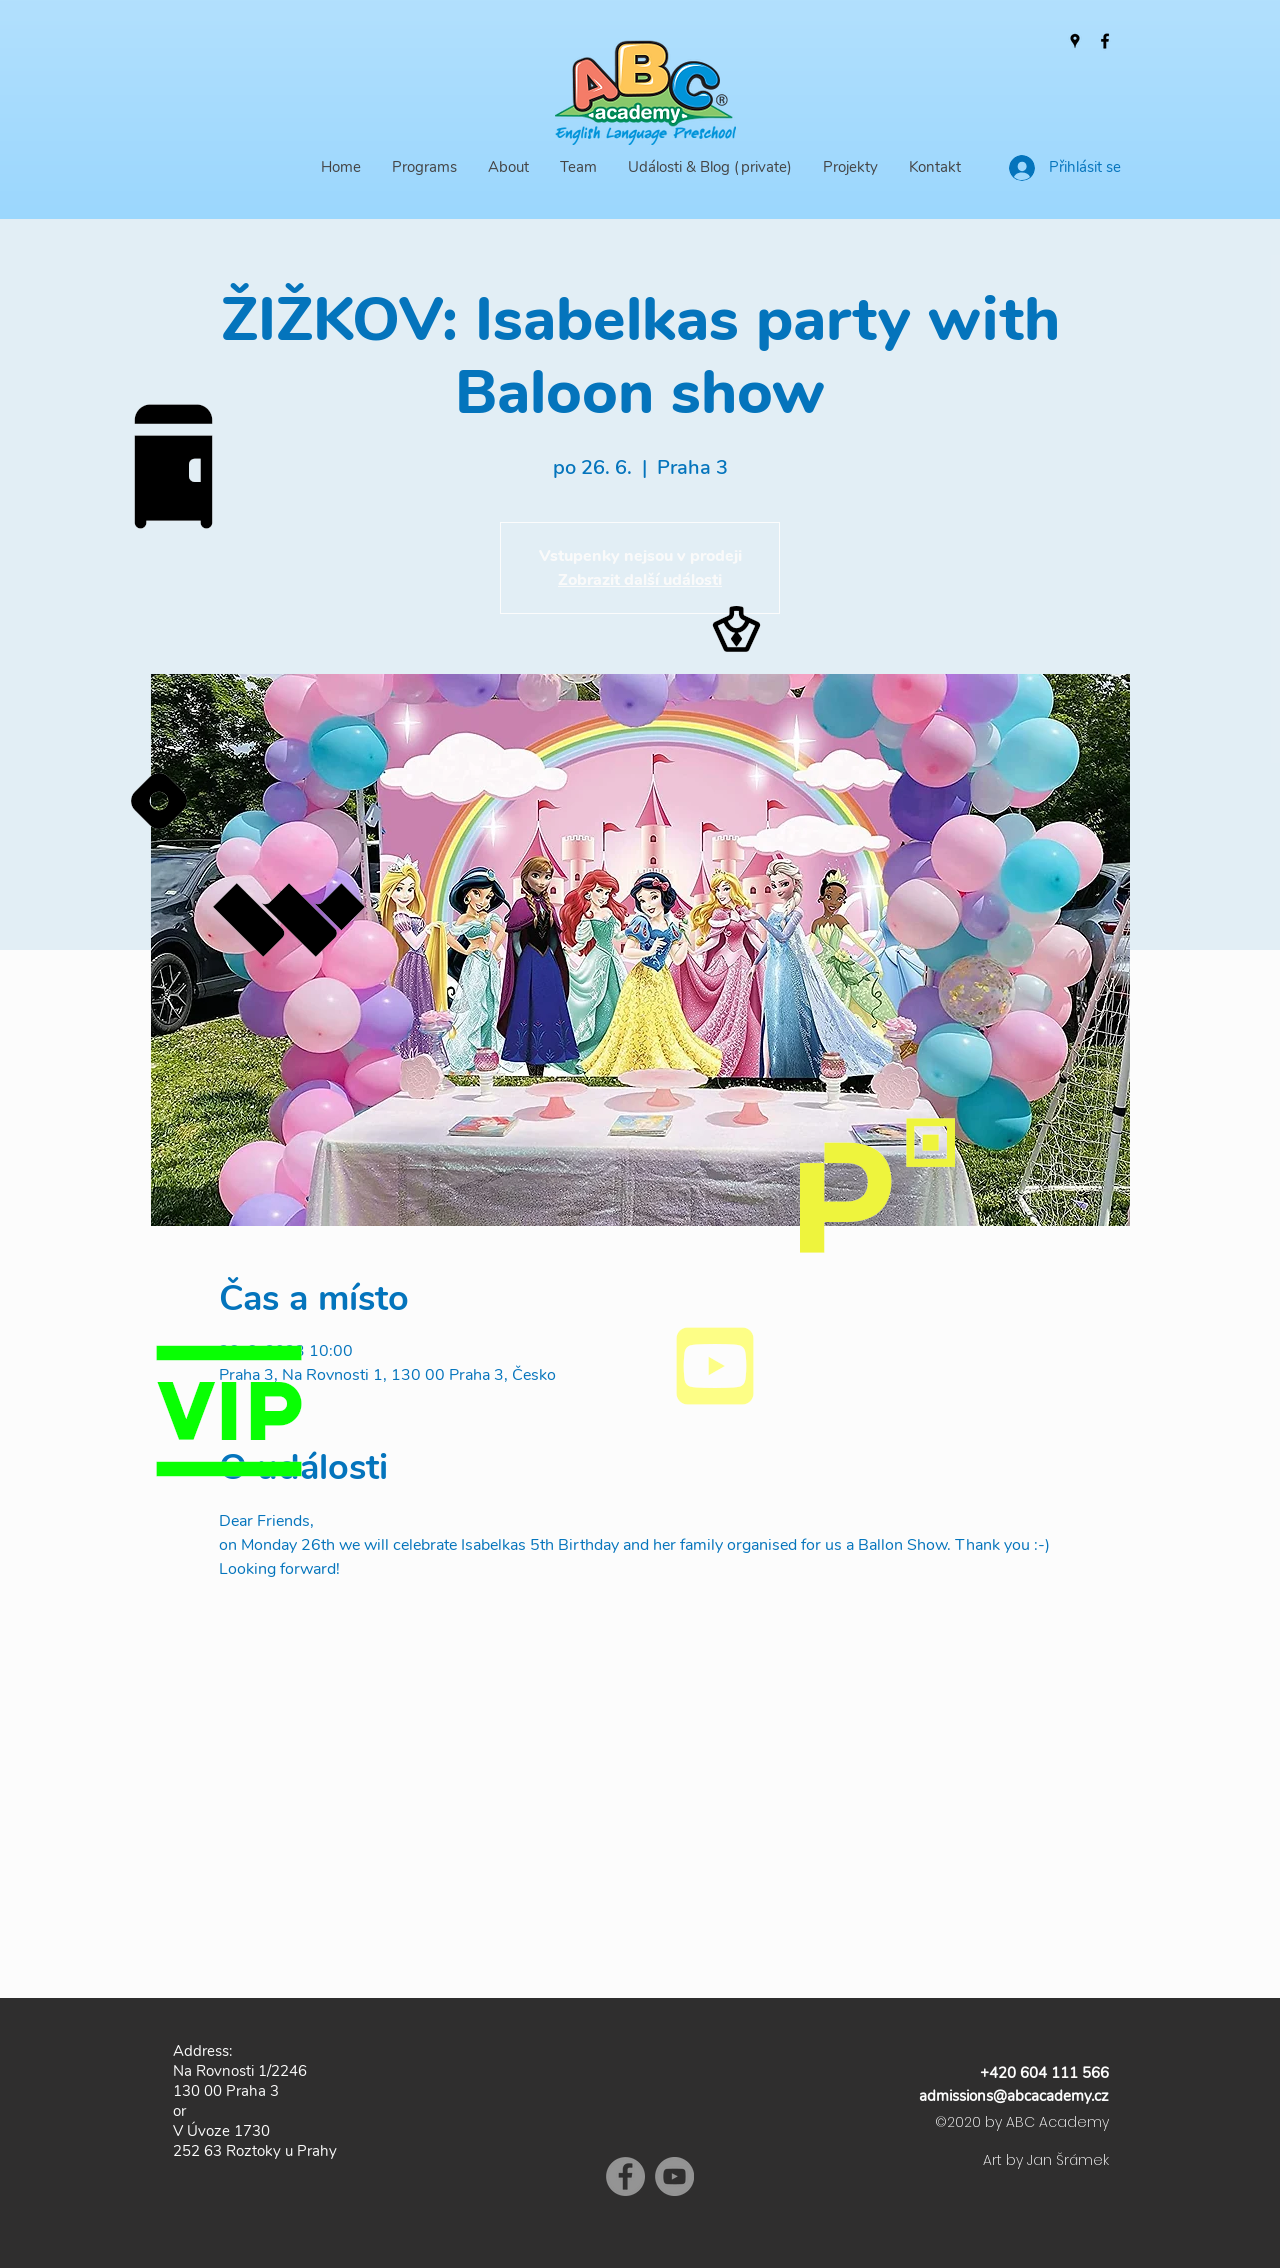 This screenshot has height=2268, width=1280. I want to click on visit hashnode developer blog platform, so click(159, 801).